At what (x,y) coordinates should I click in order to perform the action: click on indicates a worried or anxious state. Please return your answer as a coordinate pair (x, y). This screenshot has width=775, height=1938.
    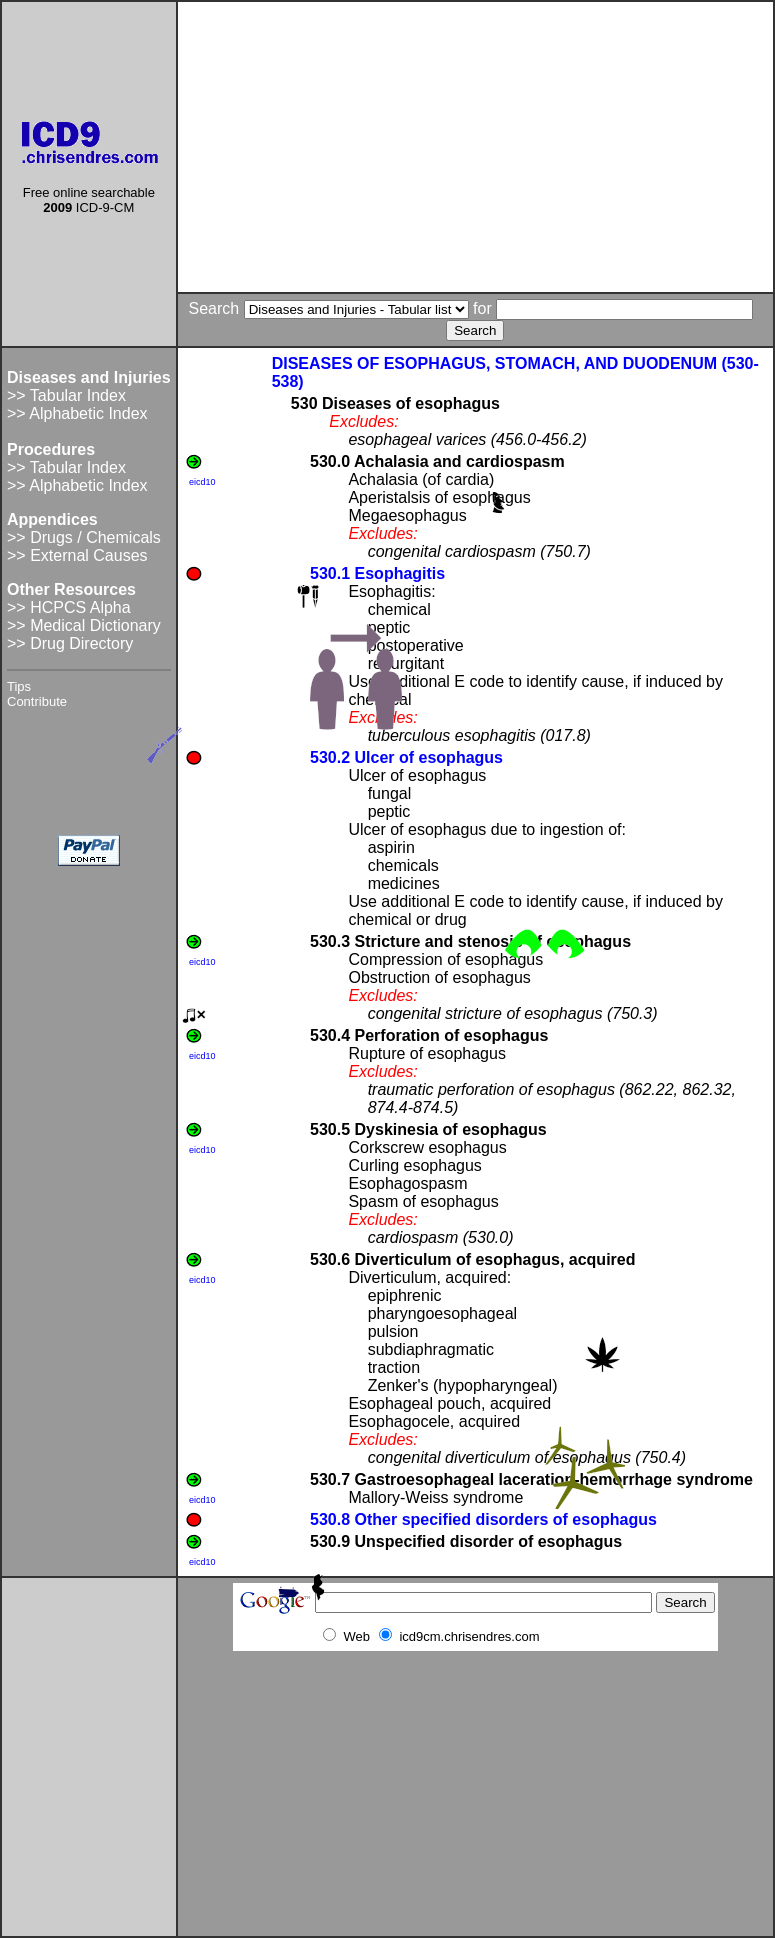
    Looking at the image, I should click on (544, 947).